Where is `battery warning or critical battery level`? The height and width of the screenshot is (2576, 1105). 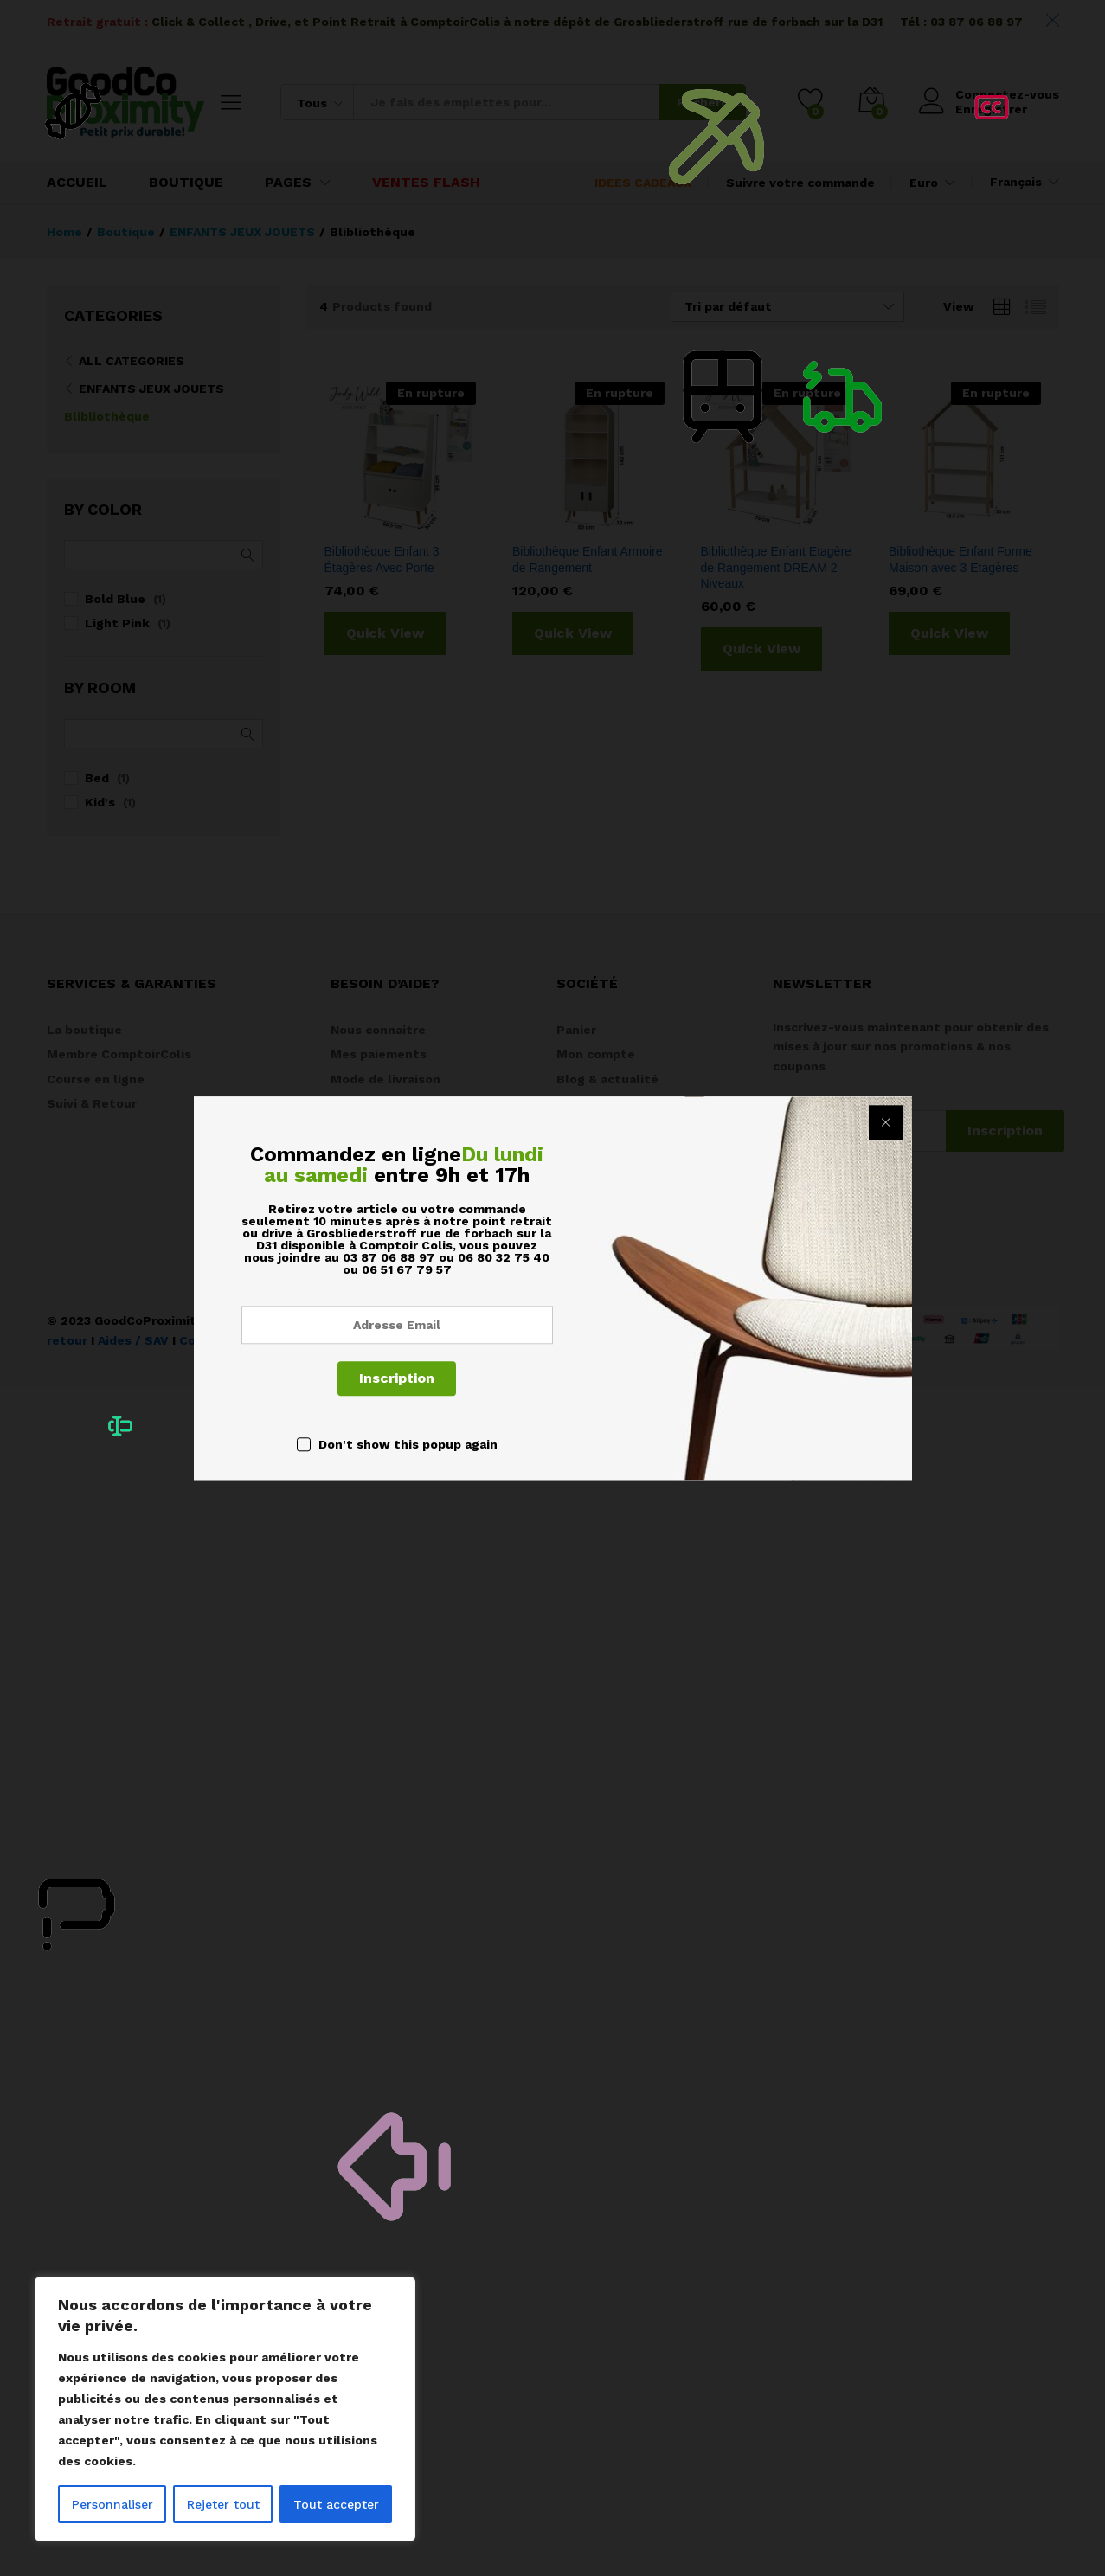
battery warning or critical battery level is located at coordinates (76, 1904).